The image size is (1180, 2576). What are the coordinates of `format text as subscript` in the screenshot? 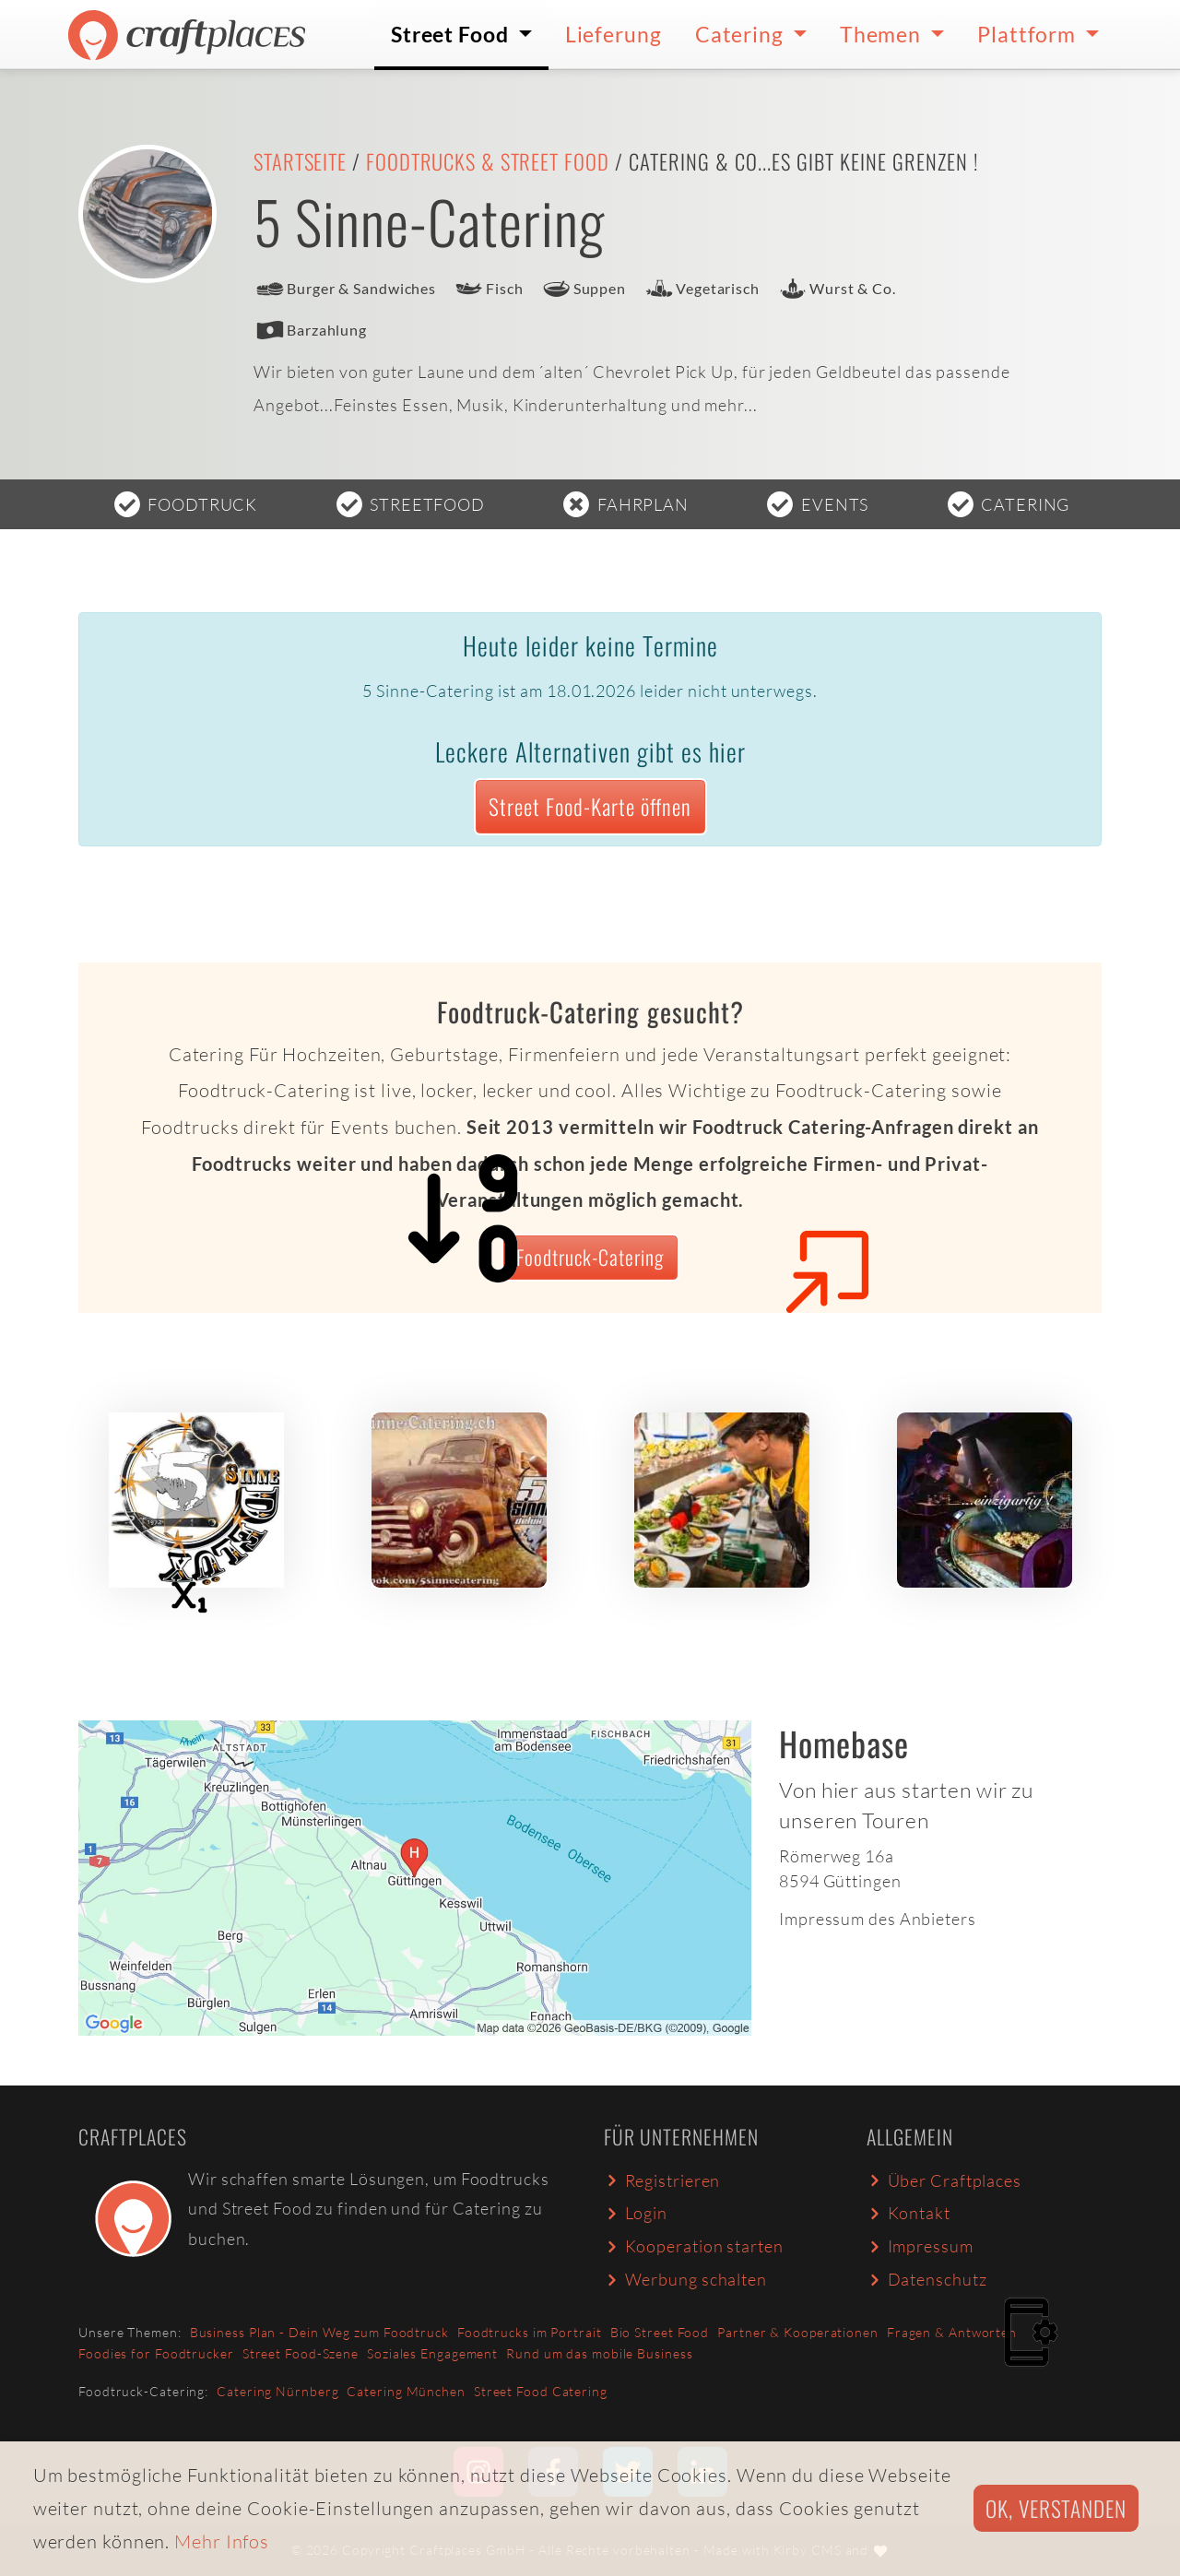 It's located at (187, 1595).